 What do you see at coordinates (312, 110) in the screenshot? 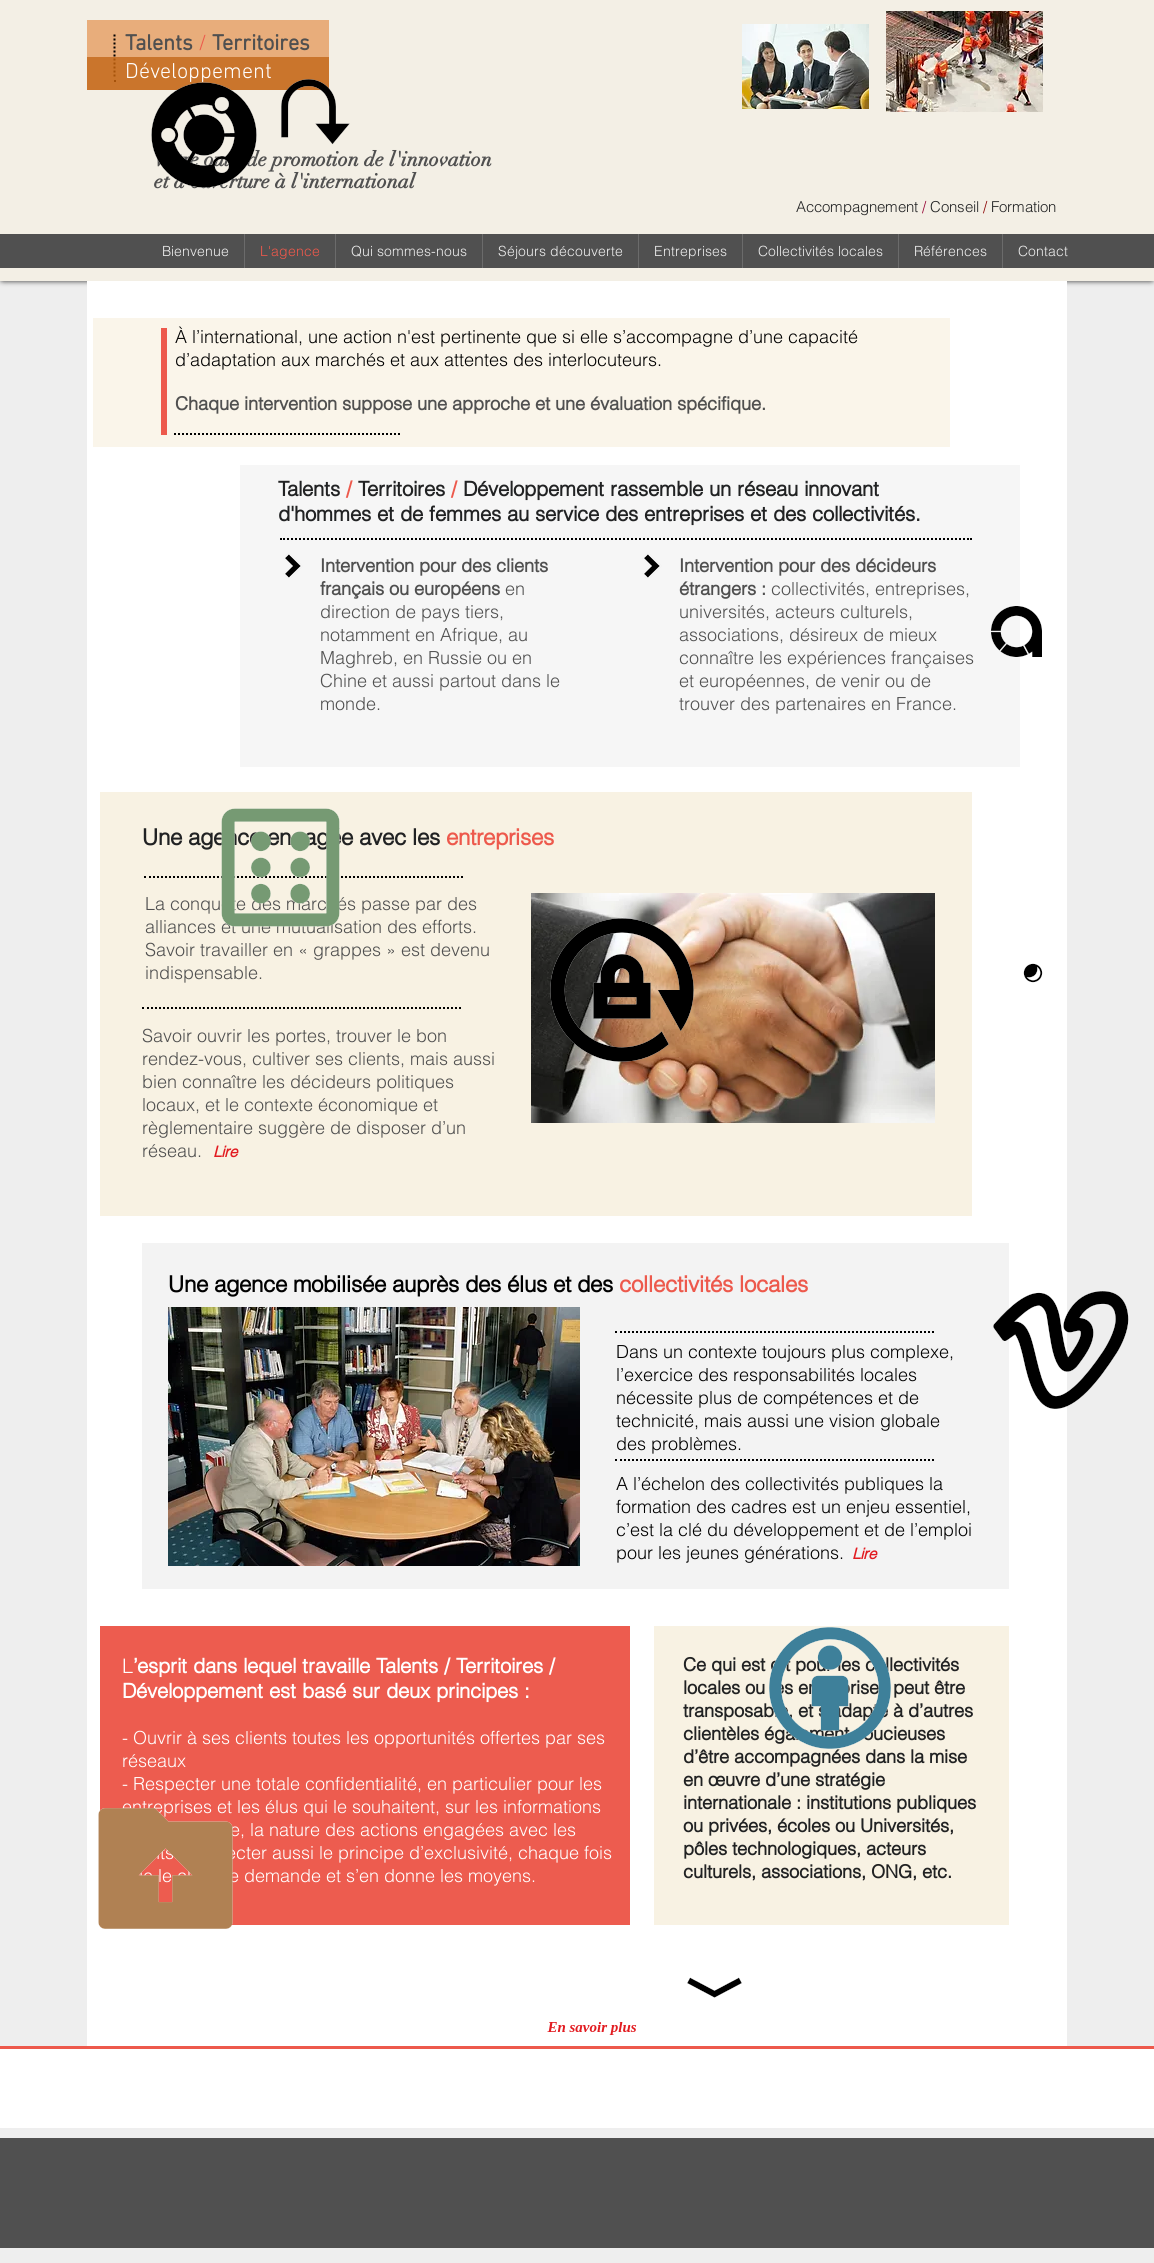
I see `go back to previous screen` at bounding box center [312, 110].